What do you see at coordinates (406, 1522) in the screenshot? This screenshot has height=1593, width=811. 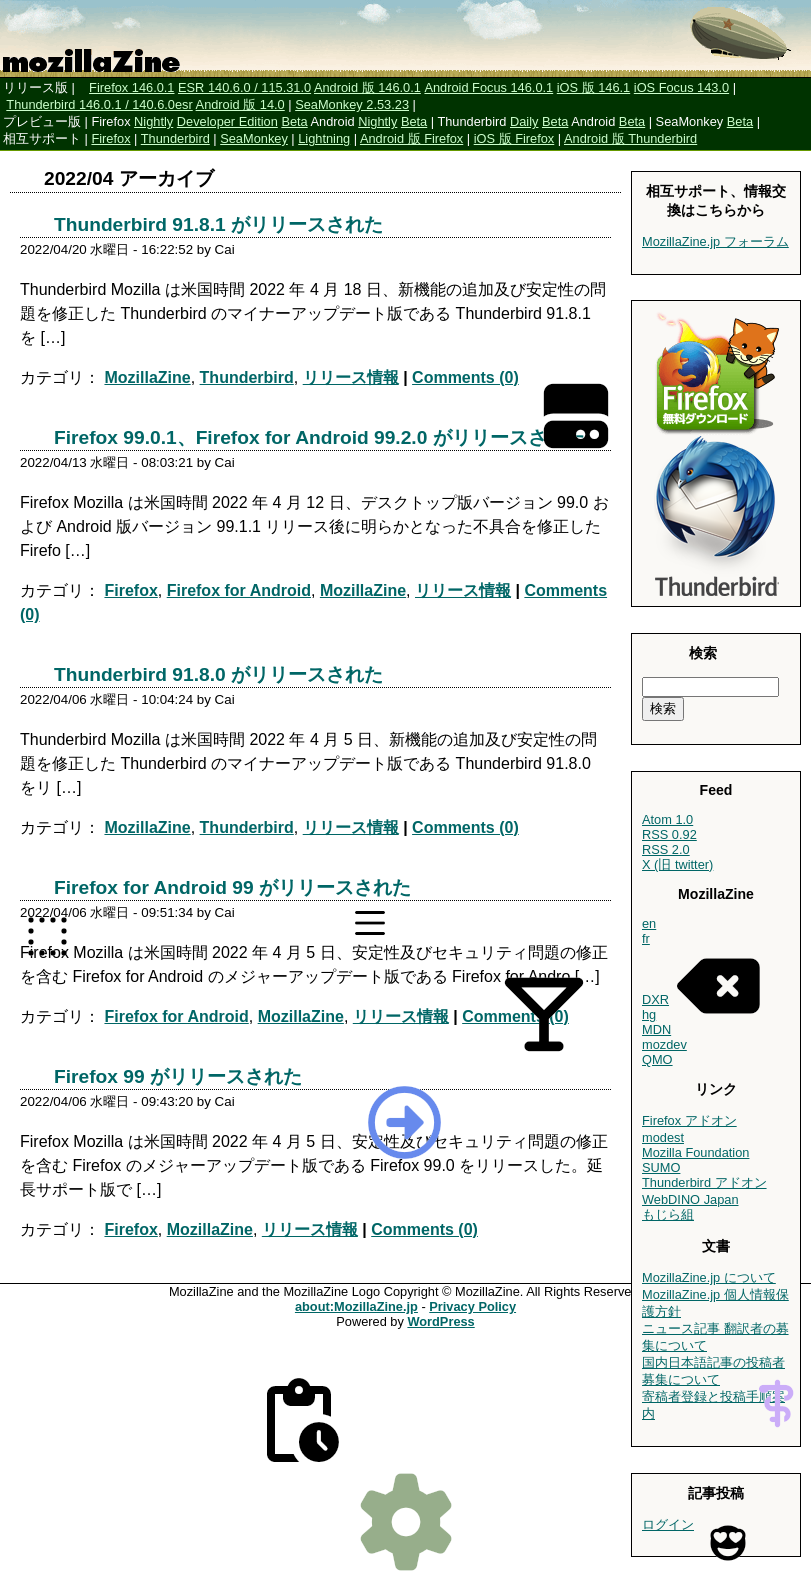 I see `access settings or preferences` at bounding box center [406, 1522].